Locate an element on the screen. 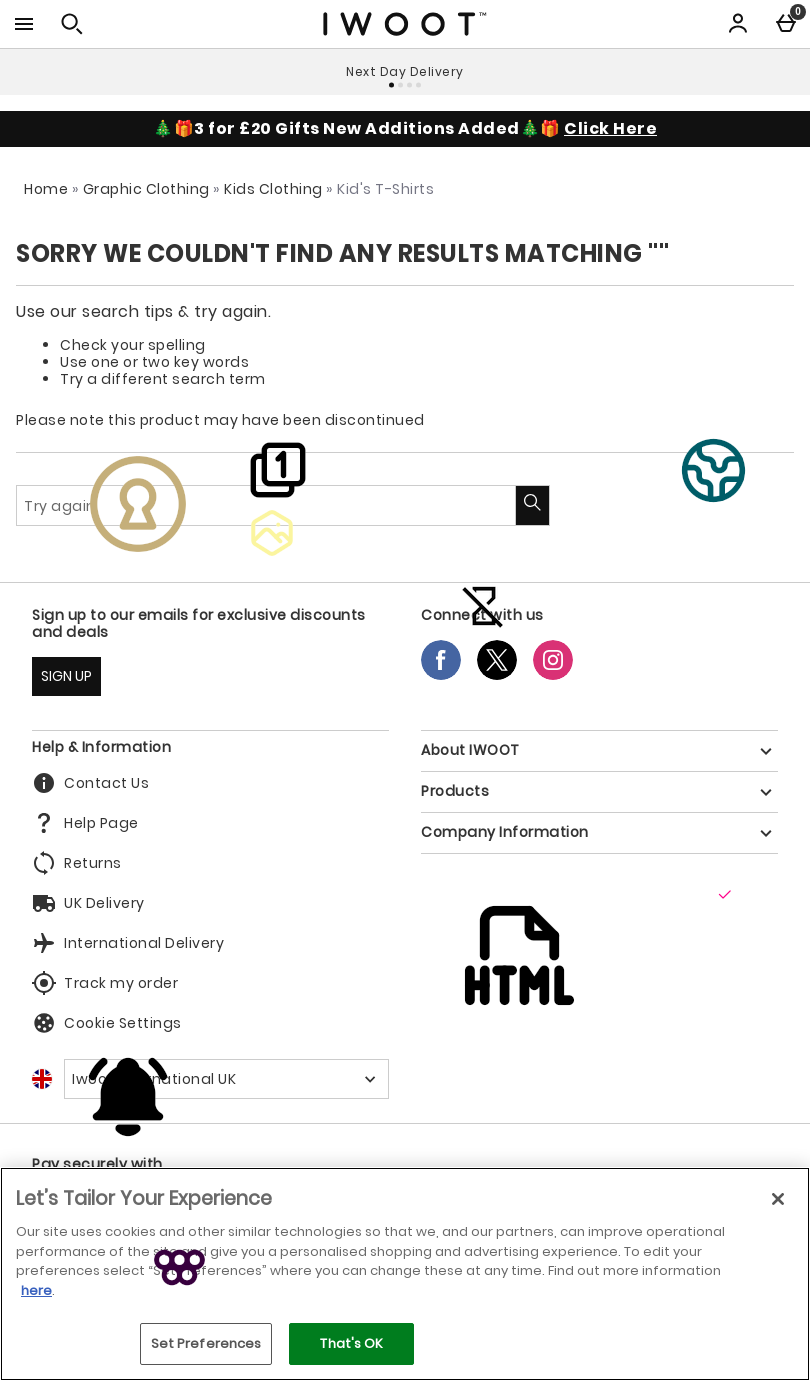 This screenshot has width=810, height=1381. indicates new notifications are available is located at coordinates (128, 1097).